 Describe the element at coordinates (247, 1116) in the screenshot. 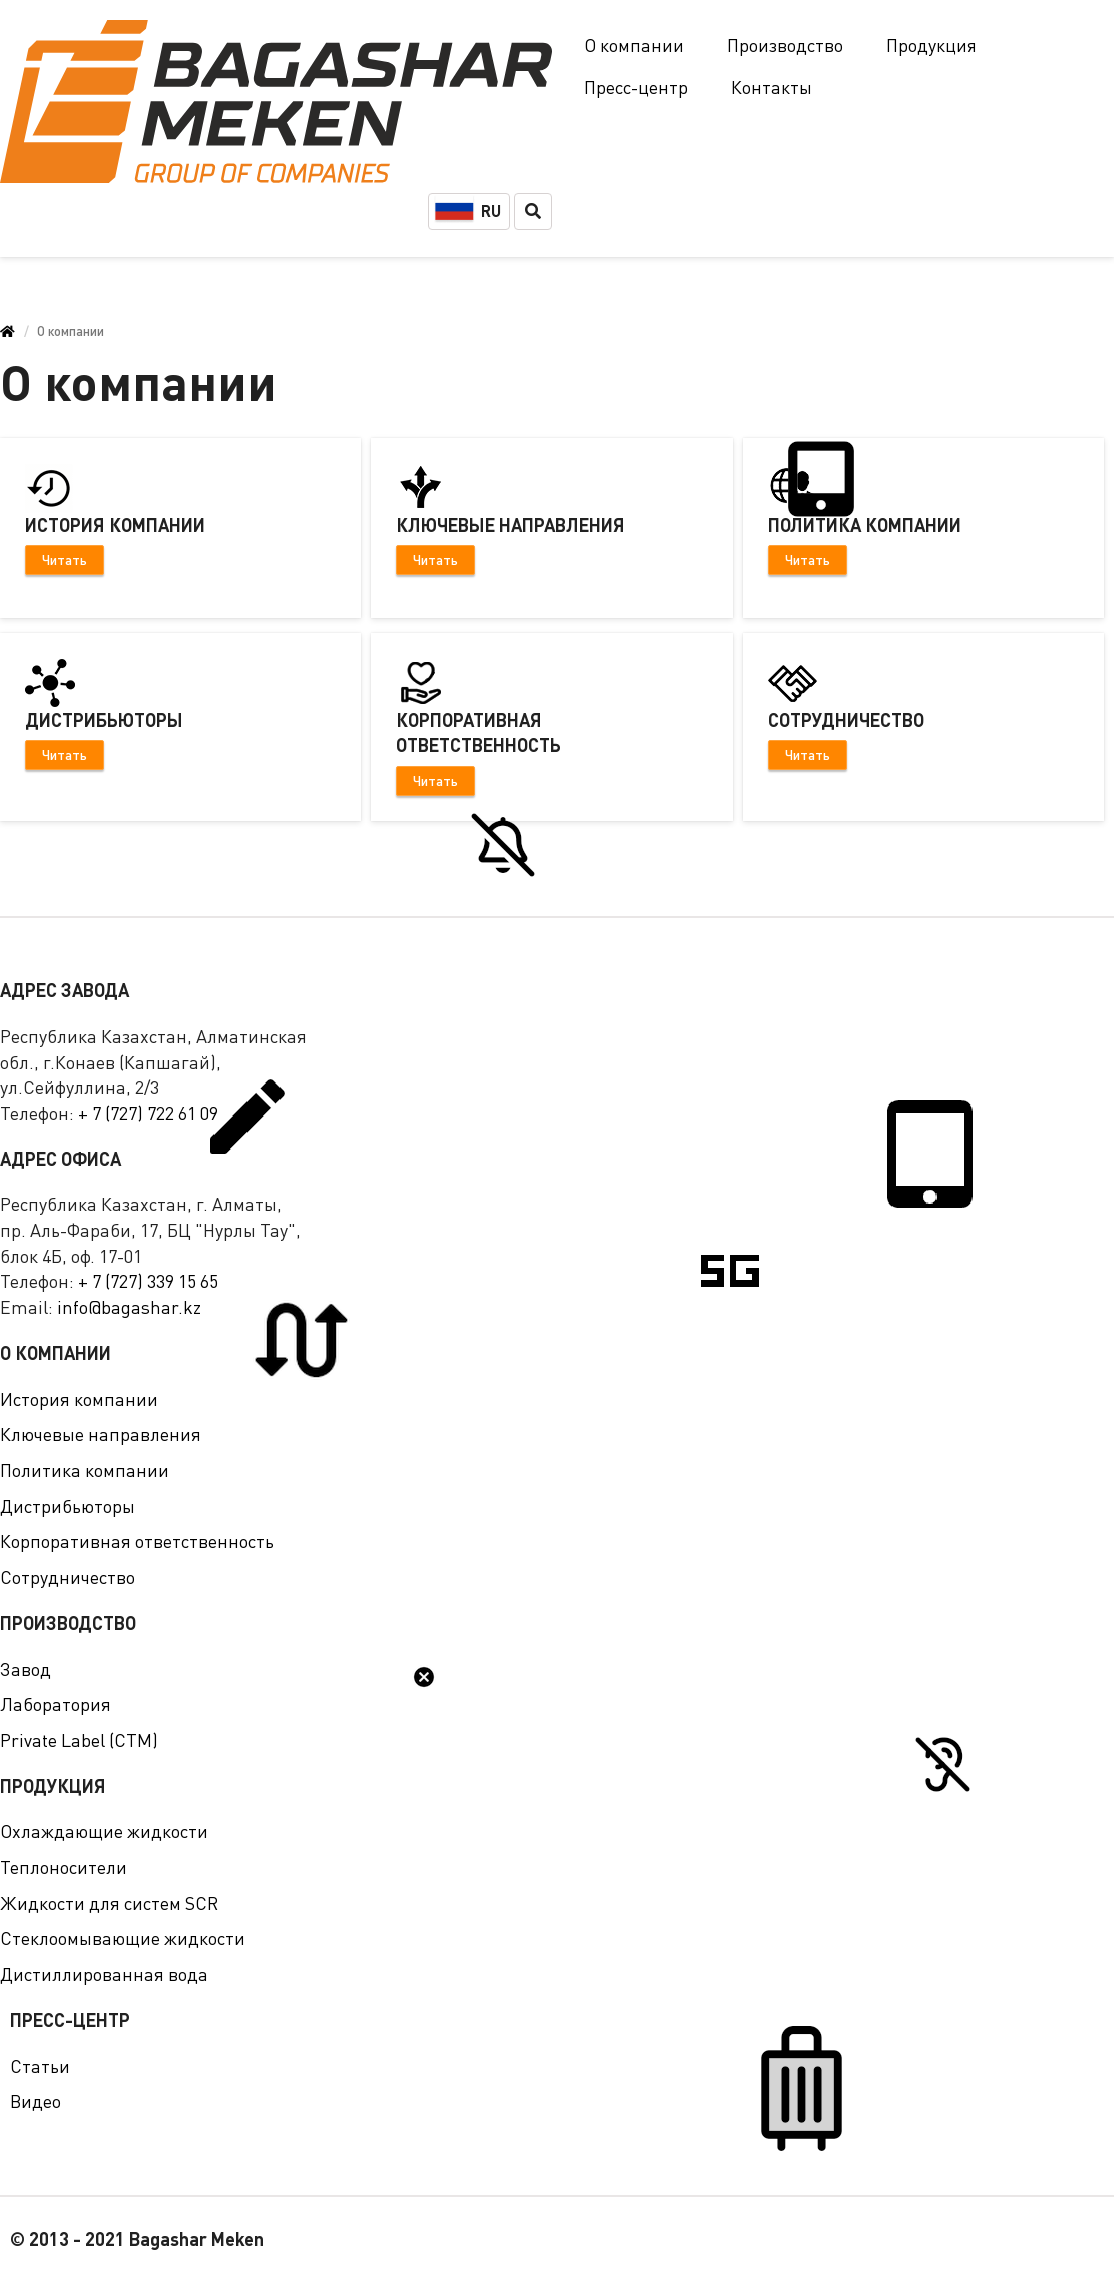

I see `edit or modify content` at that location.